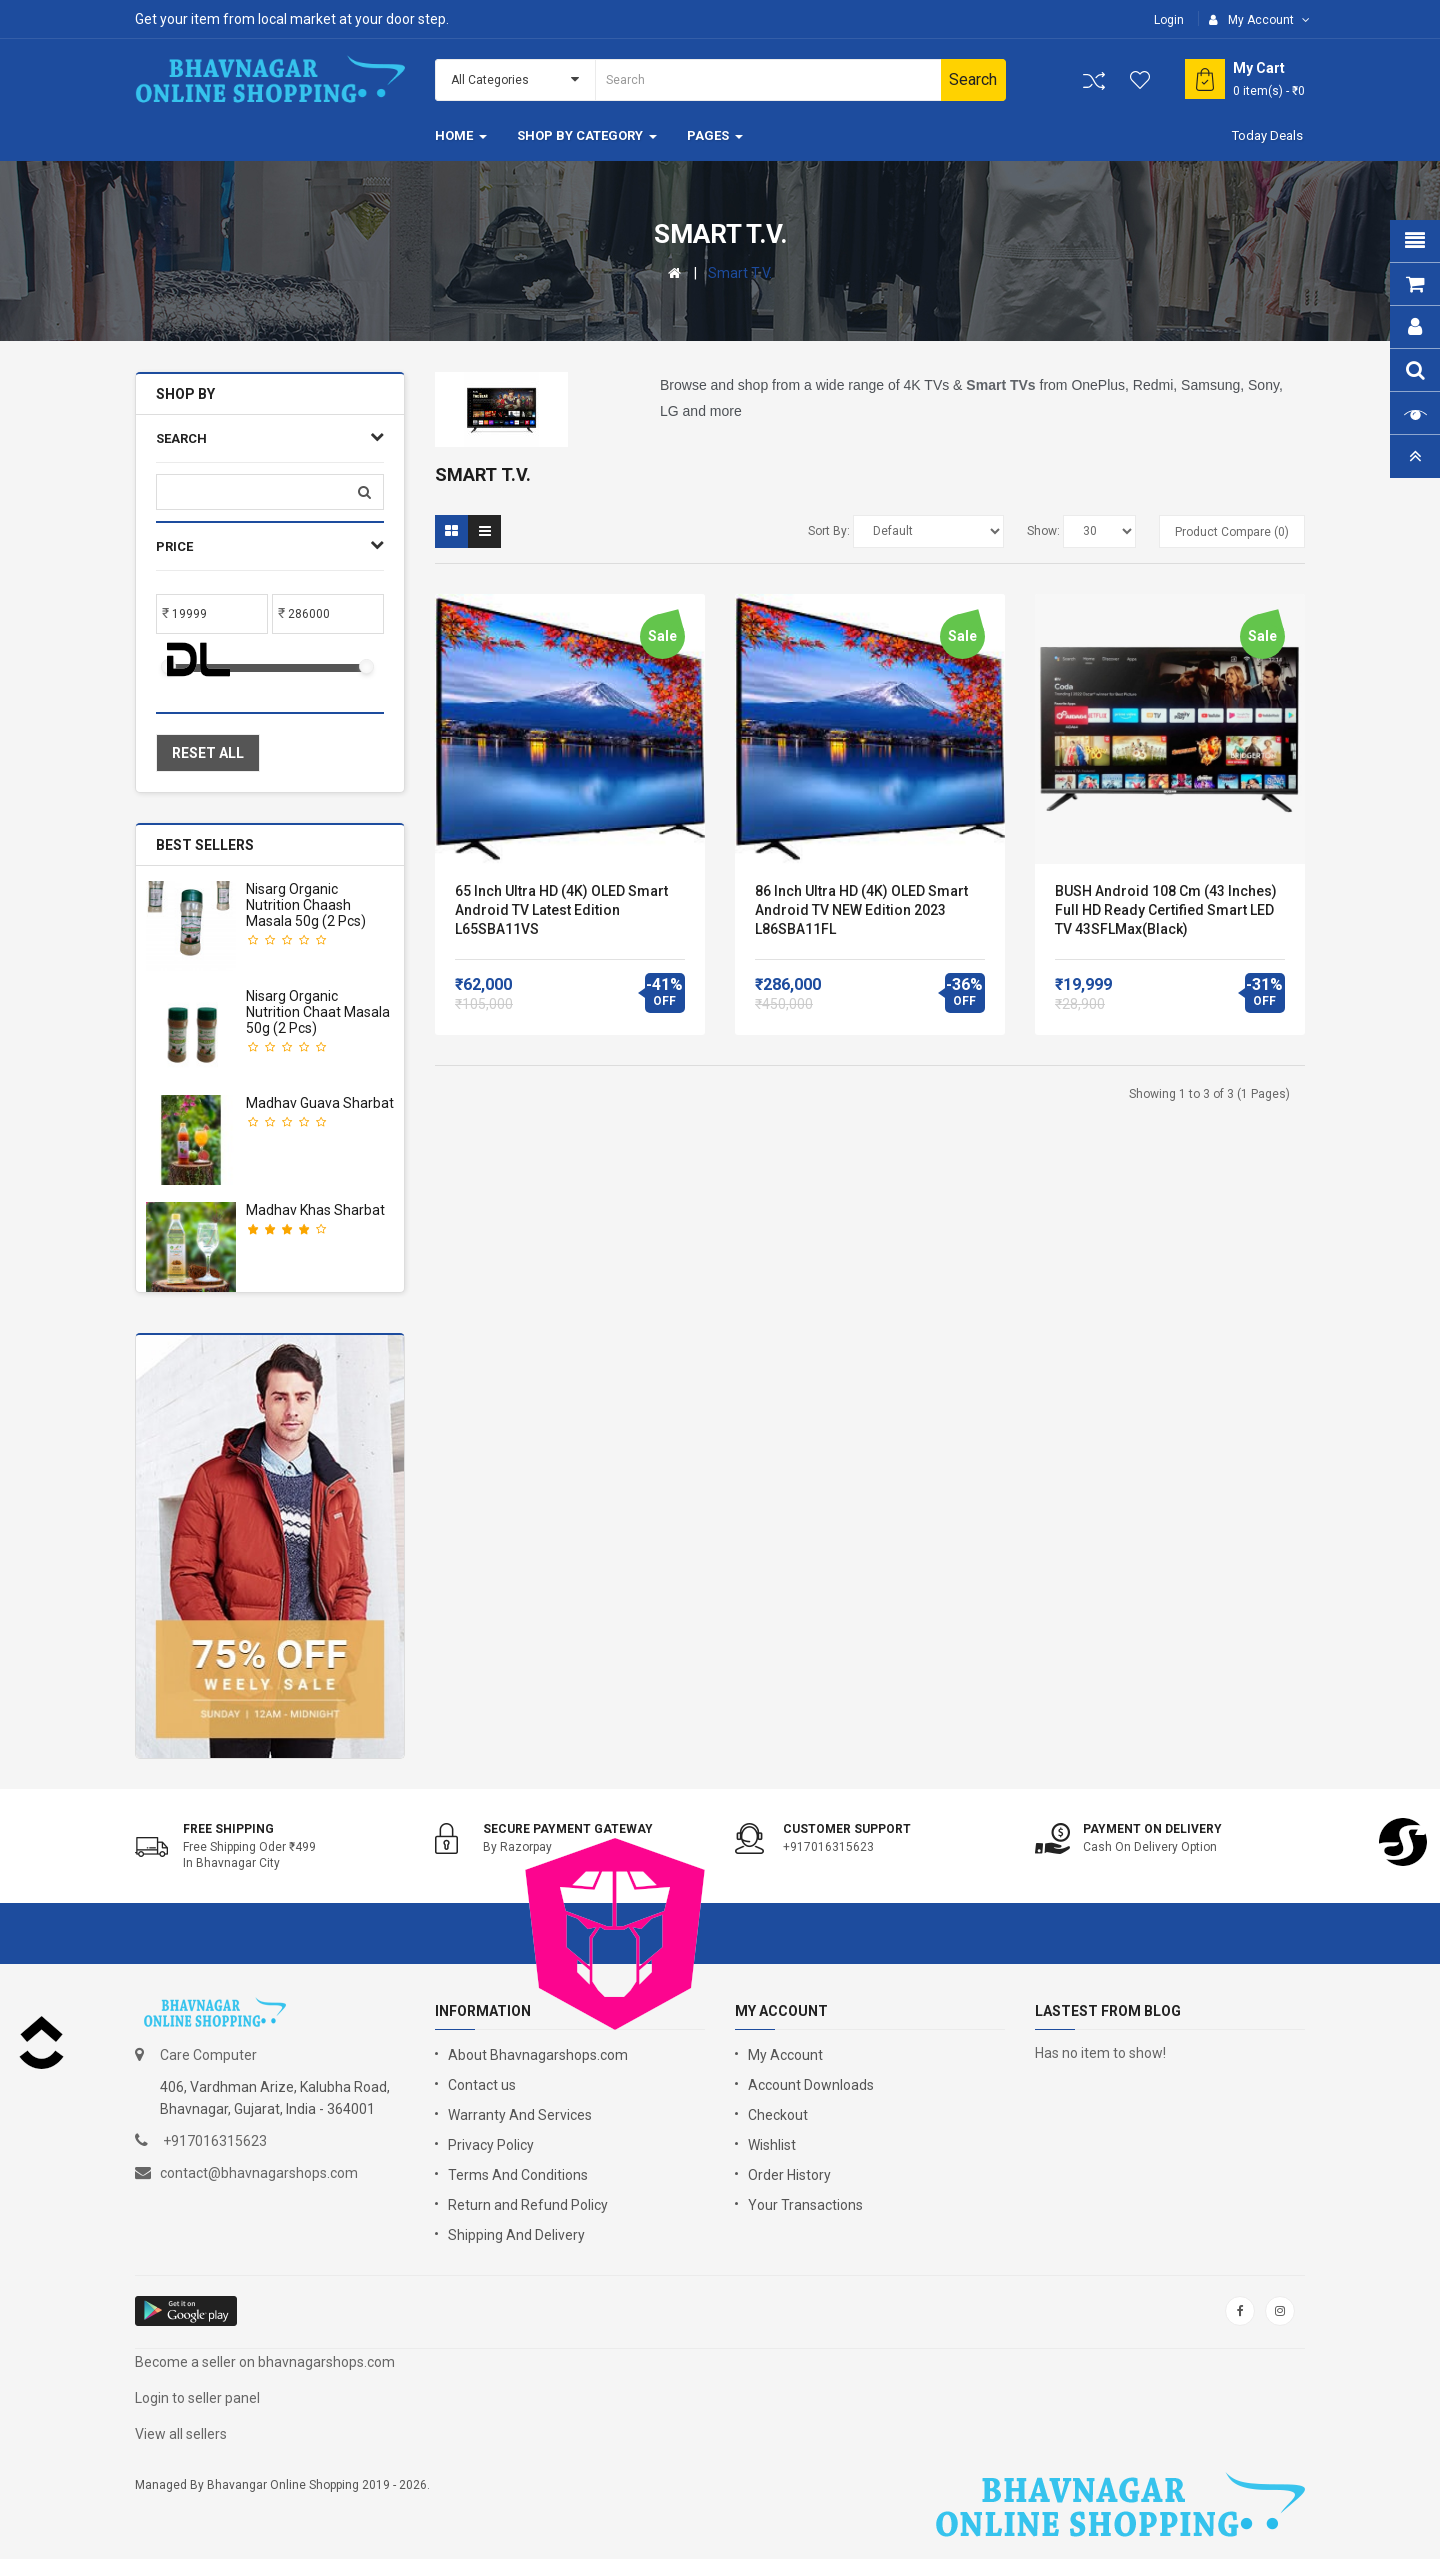  I want to click on open clickup app, so click(41, 2042).